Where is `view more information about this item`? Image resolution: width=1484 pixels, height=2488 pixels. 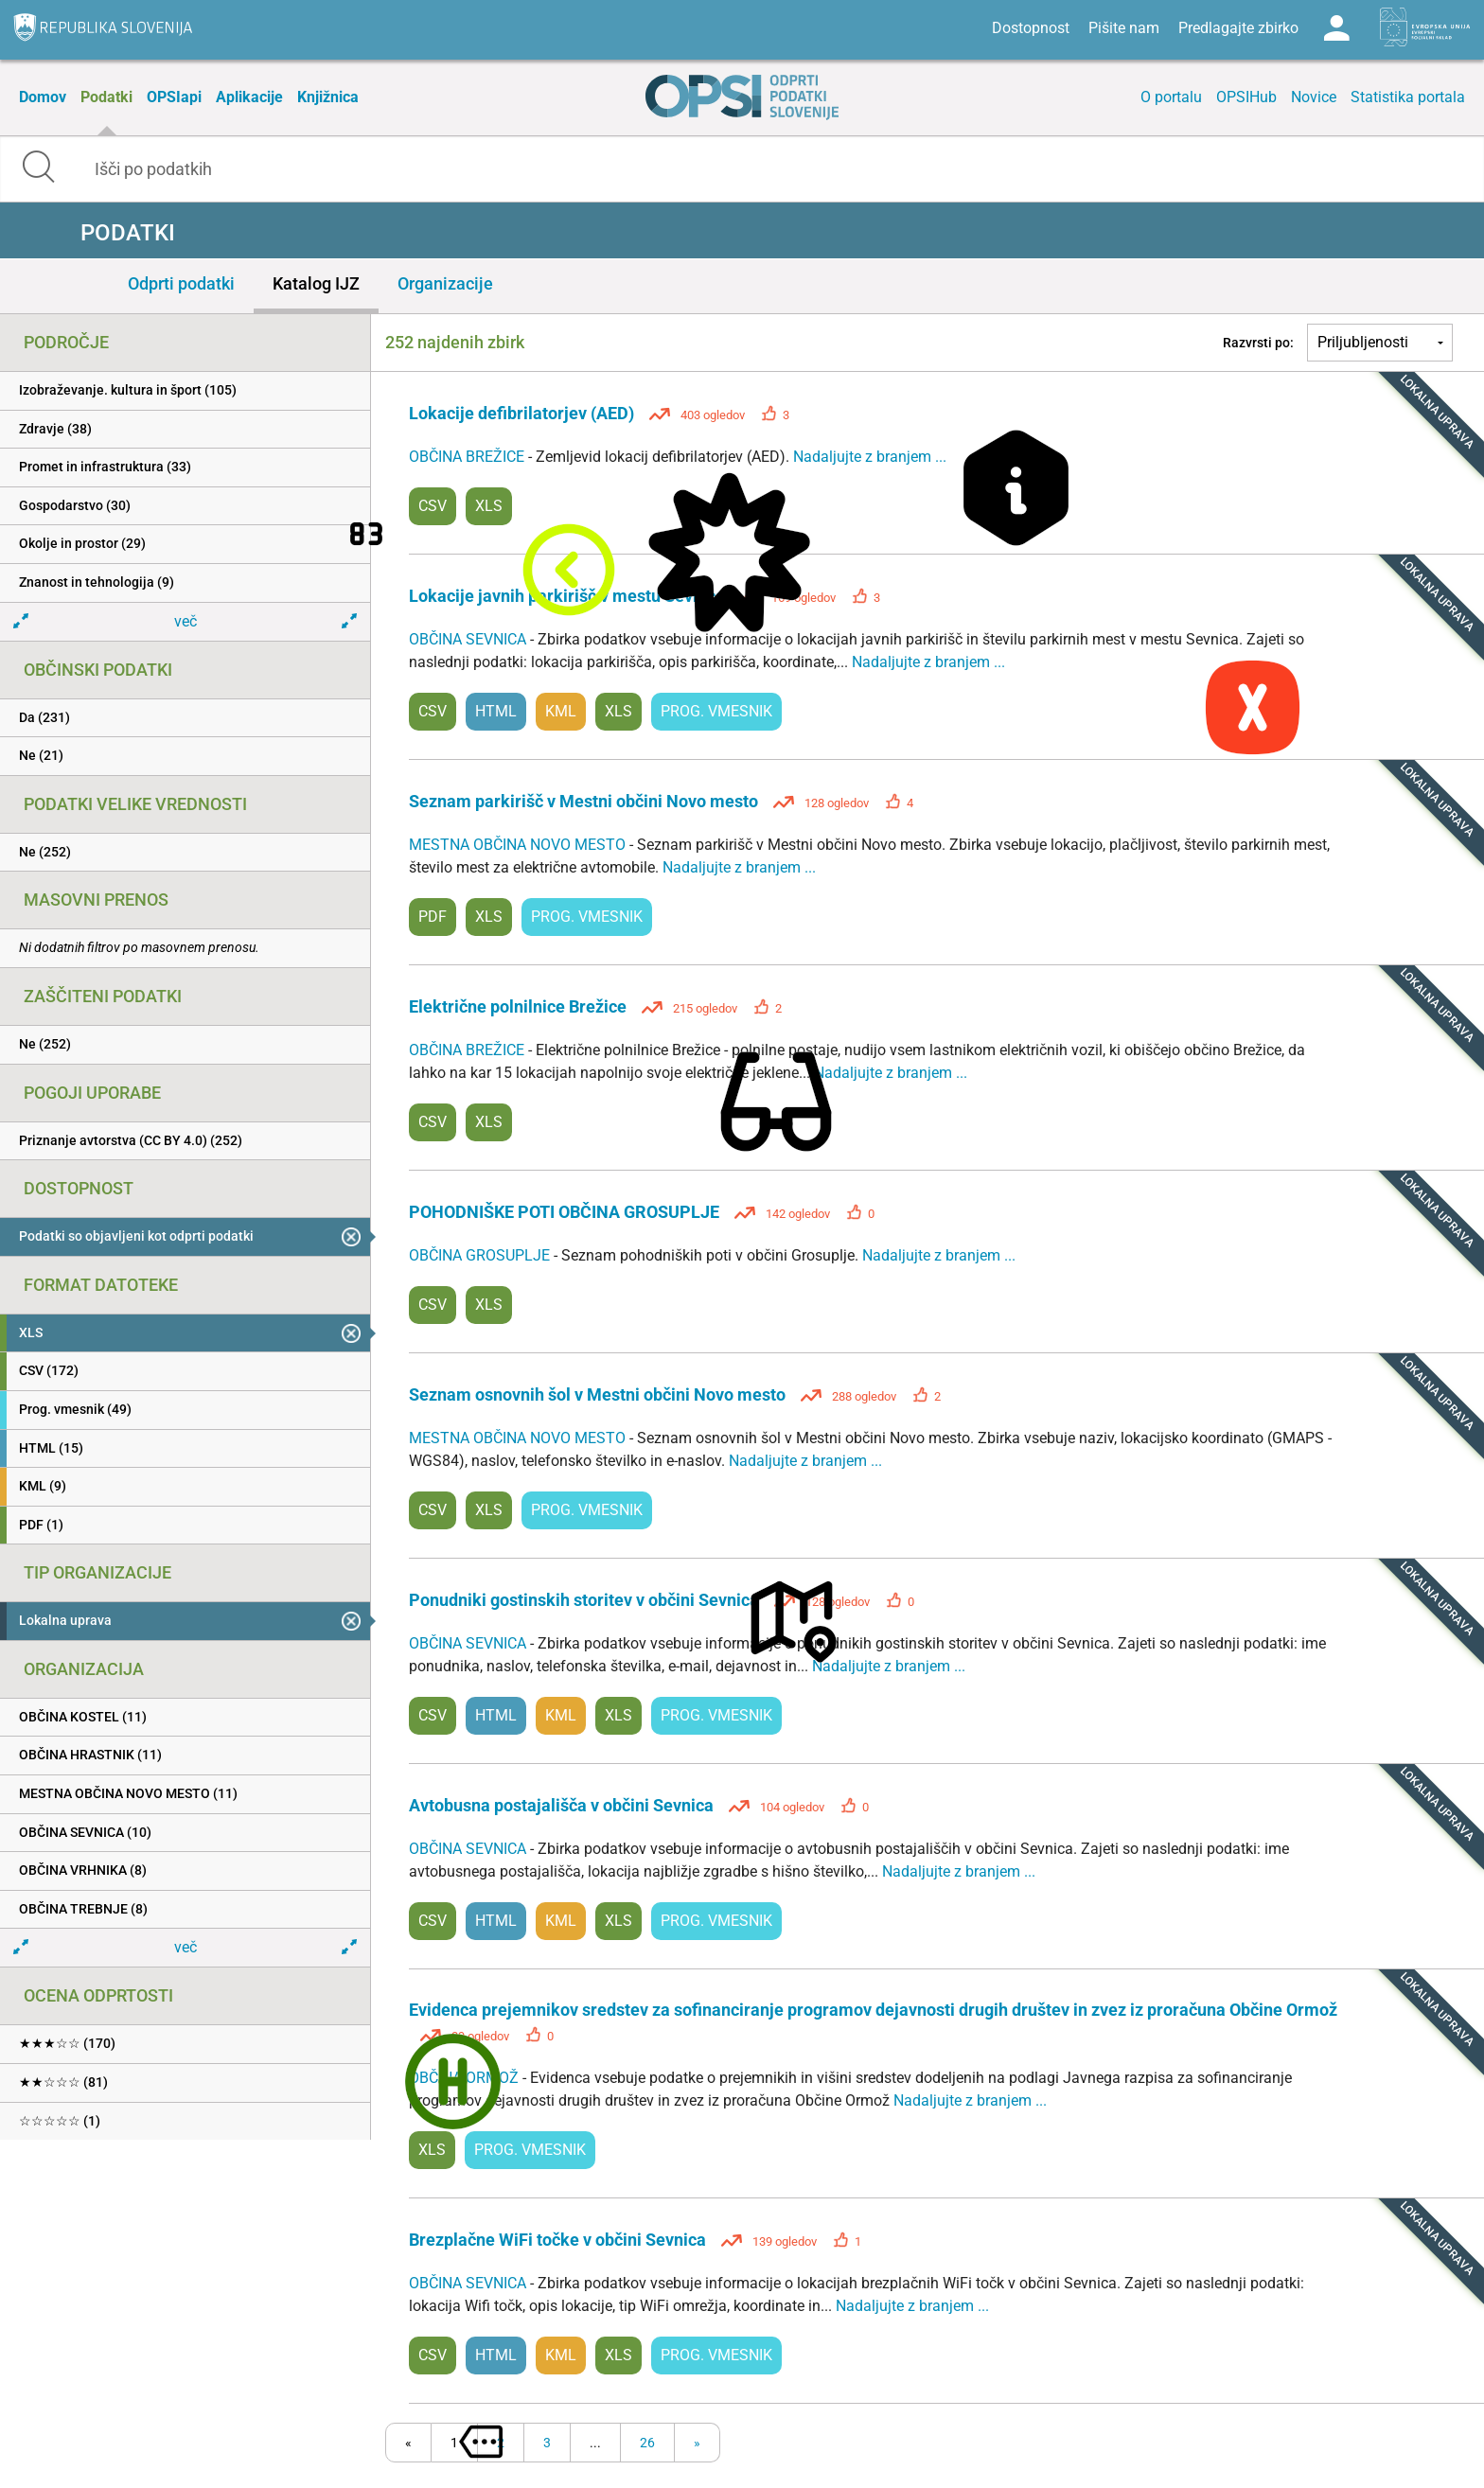 view more information about this item is located at coordinates (1016, 487).